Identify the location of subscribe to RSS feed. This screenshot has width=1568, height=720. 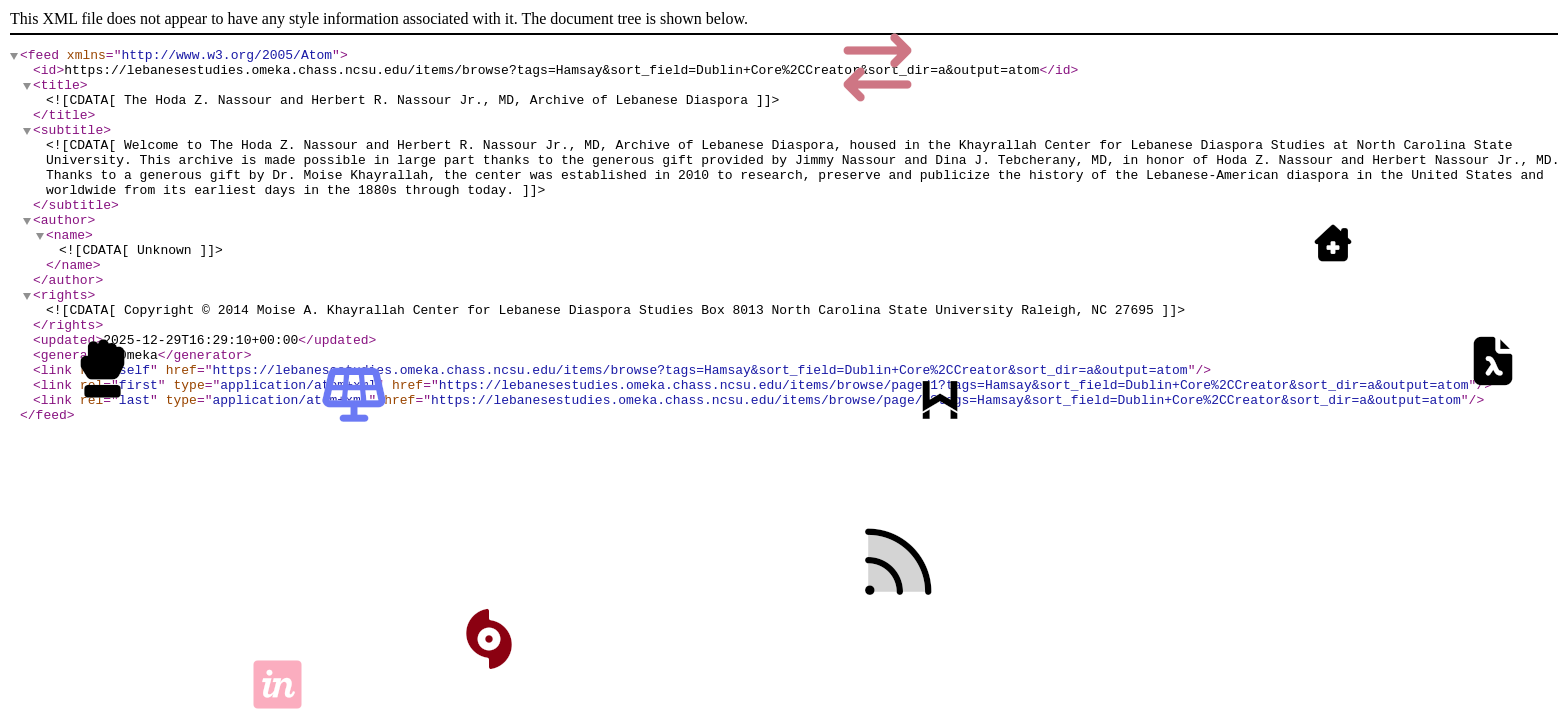
(893, 566).